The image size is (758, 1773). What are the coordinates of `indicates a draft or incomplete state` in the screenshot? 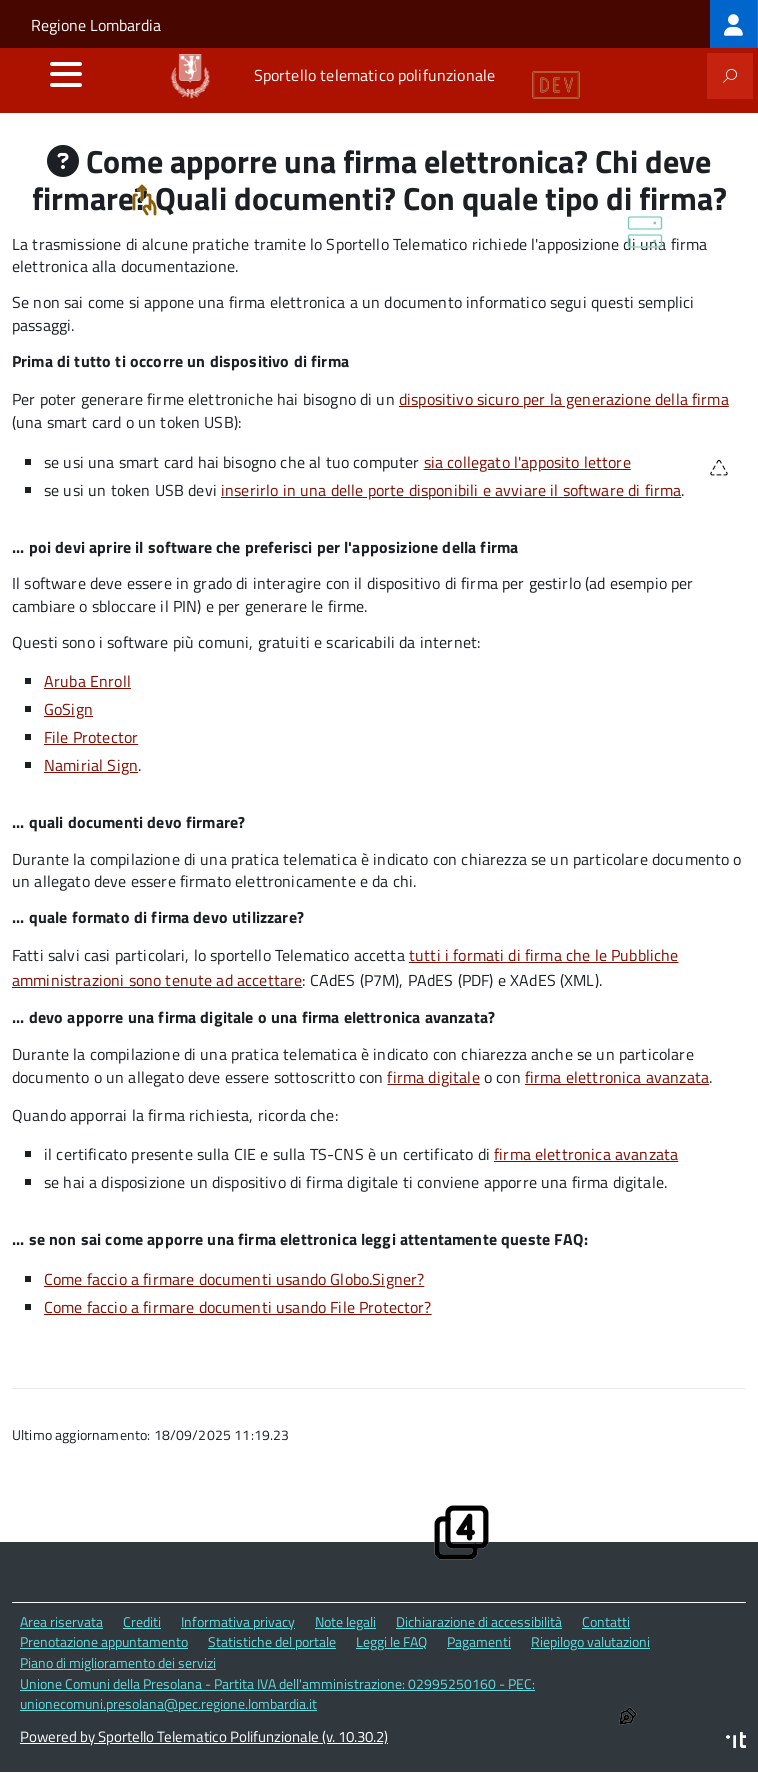 It's located at (719, 468).